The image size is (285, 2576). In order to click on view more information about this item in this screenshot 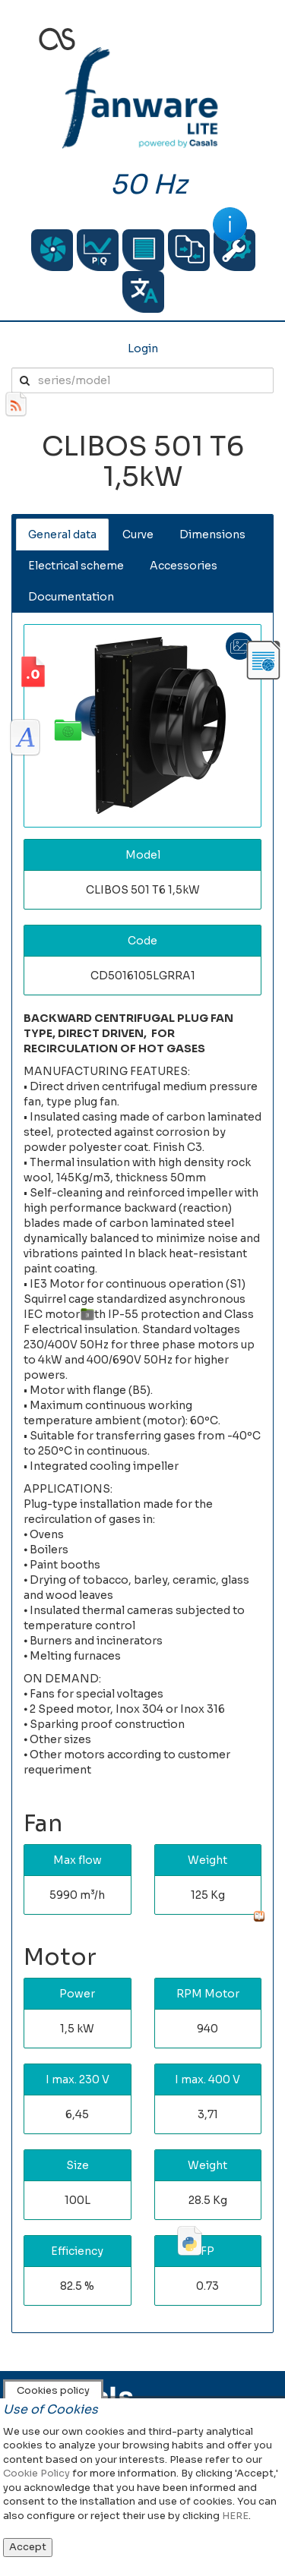, I will do `click(230, 224)`.